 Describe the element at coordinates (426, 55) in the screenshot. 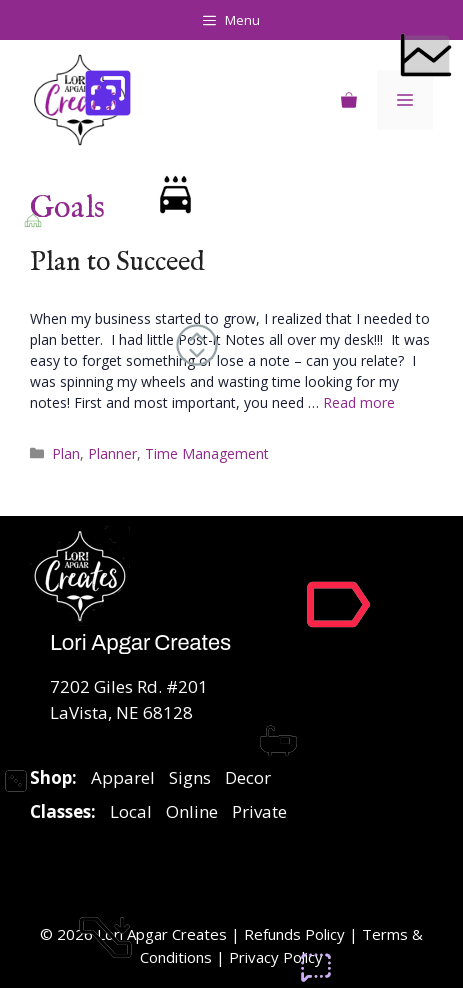

I see `view analytics or performance data` at that location.